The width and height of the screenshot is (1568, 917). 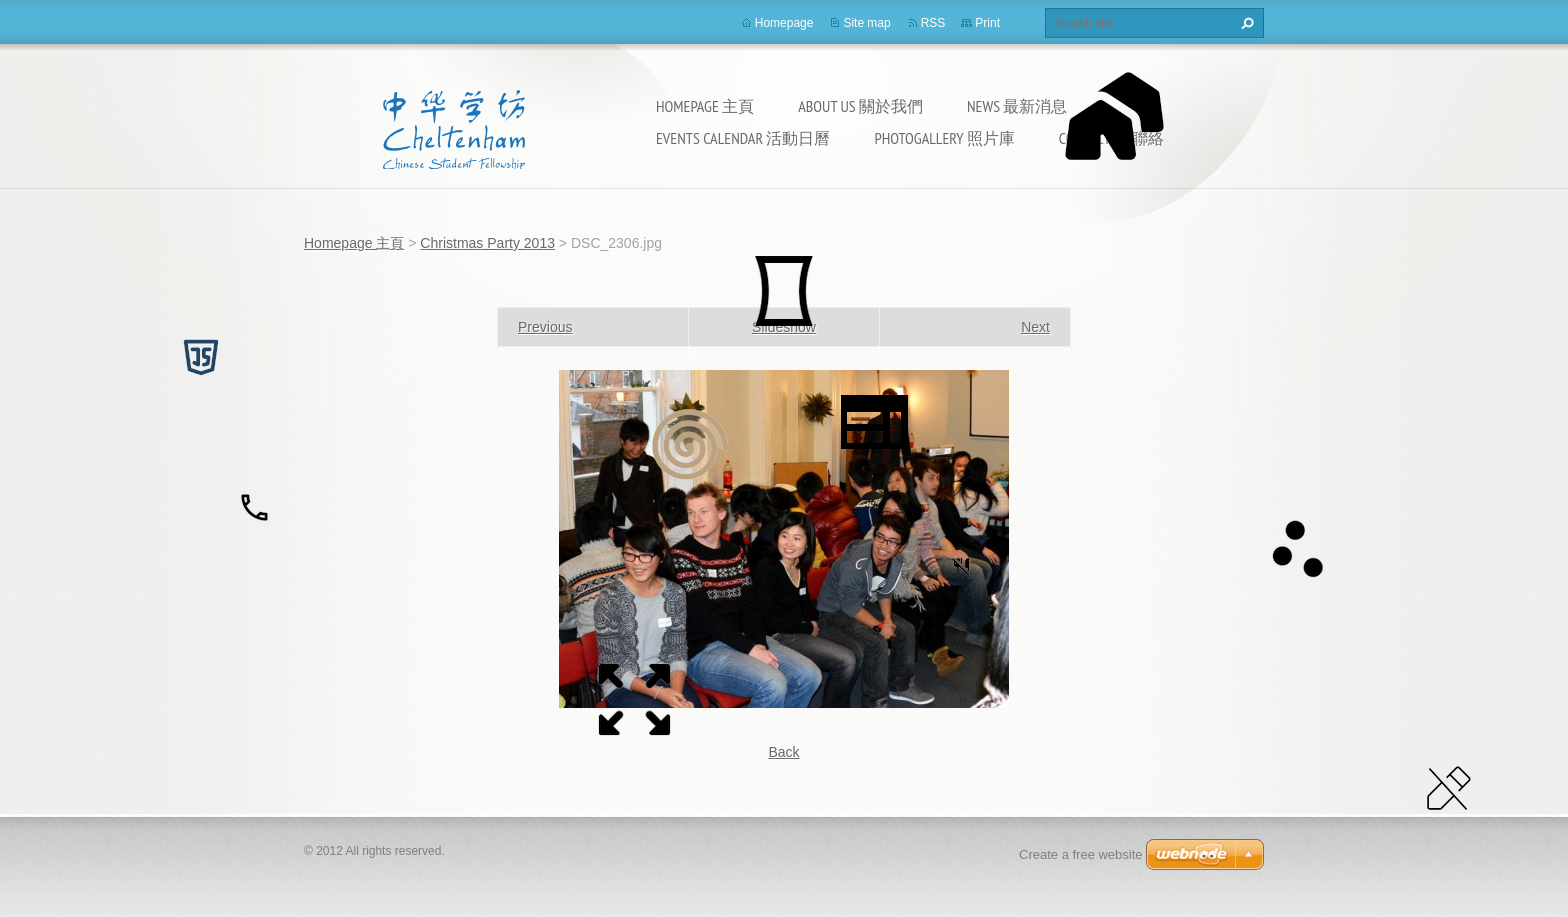 What do you see at coordinates (254, 507) in the screenshot?
I see `tap to make a phone call` at bounding box center [254, 507].